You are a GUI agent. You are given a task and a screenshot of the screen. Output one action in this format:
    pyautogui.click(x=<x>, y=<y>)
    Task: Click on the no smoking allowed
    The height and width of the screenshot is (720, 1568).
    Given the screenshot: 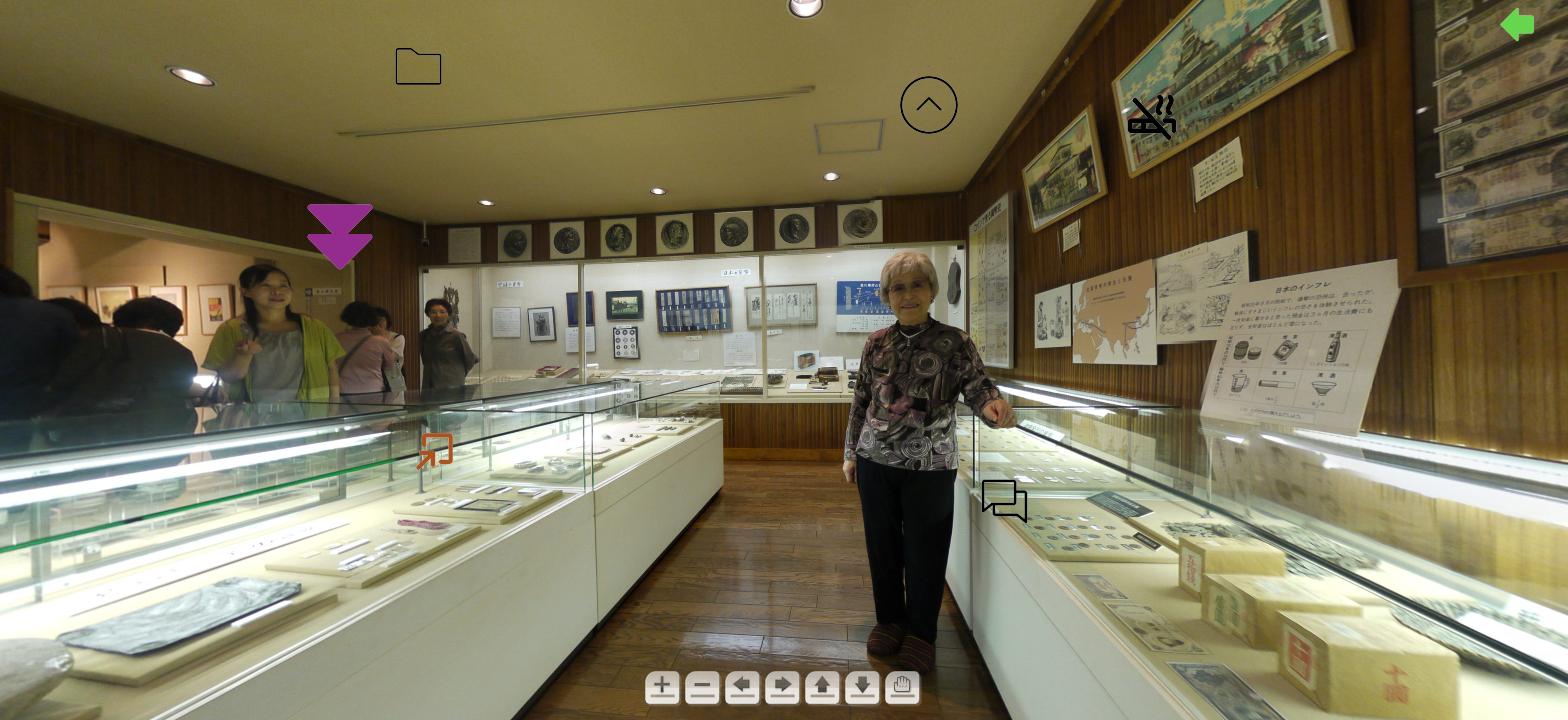 What is the action you would take?
    pyautogui.click(x=1152, y=119)
    